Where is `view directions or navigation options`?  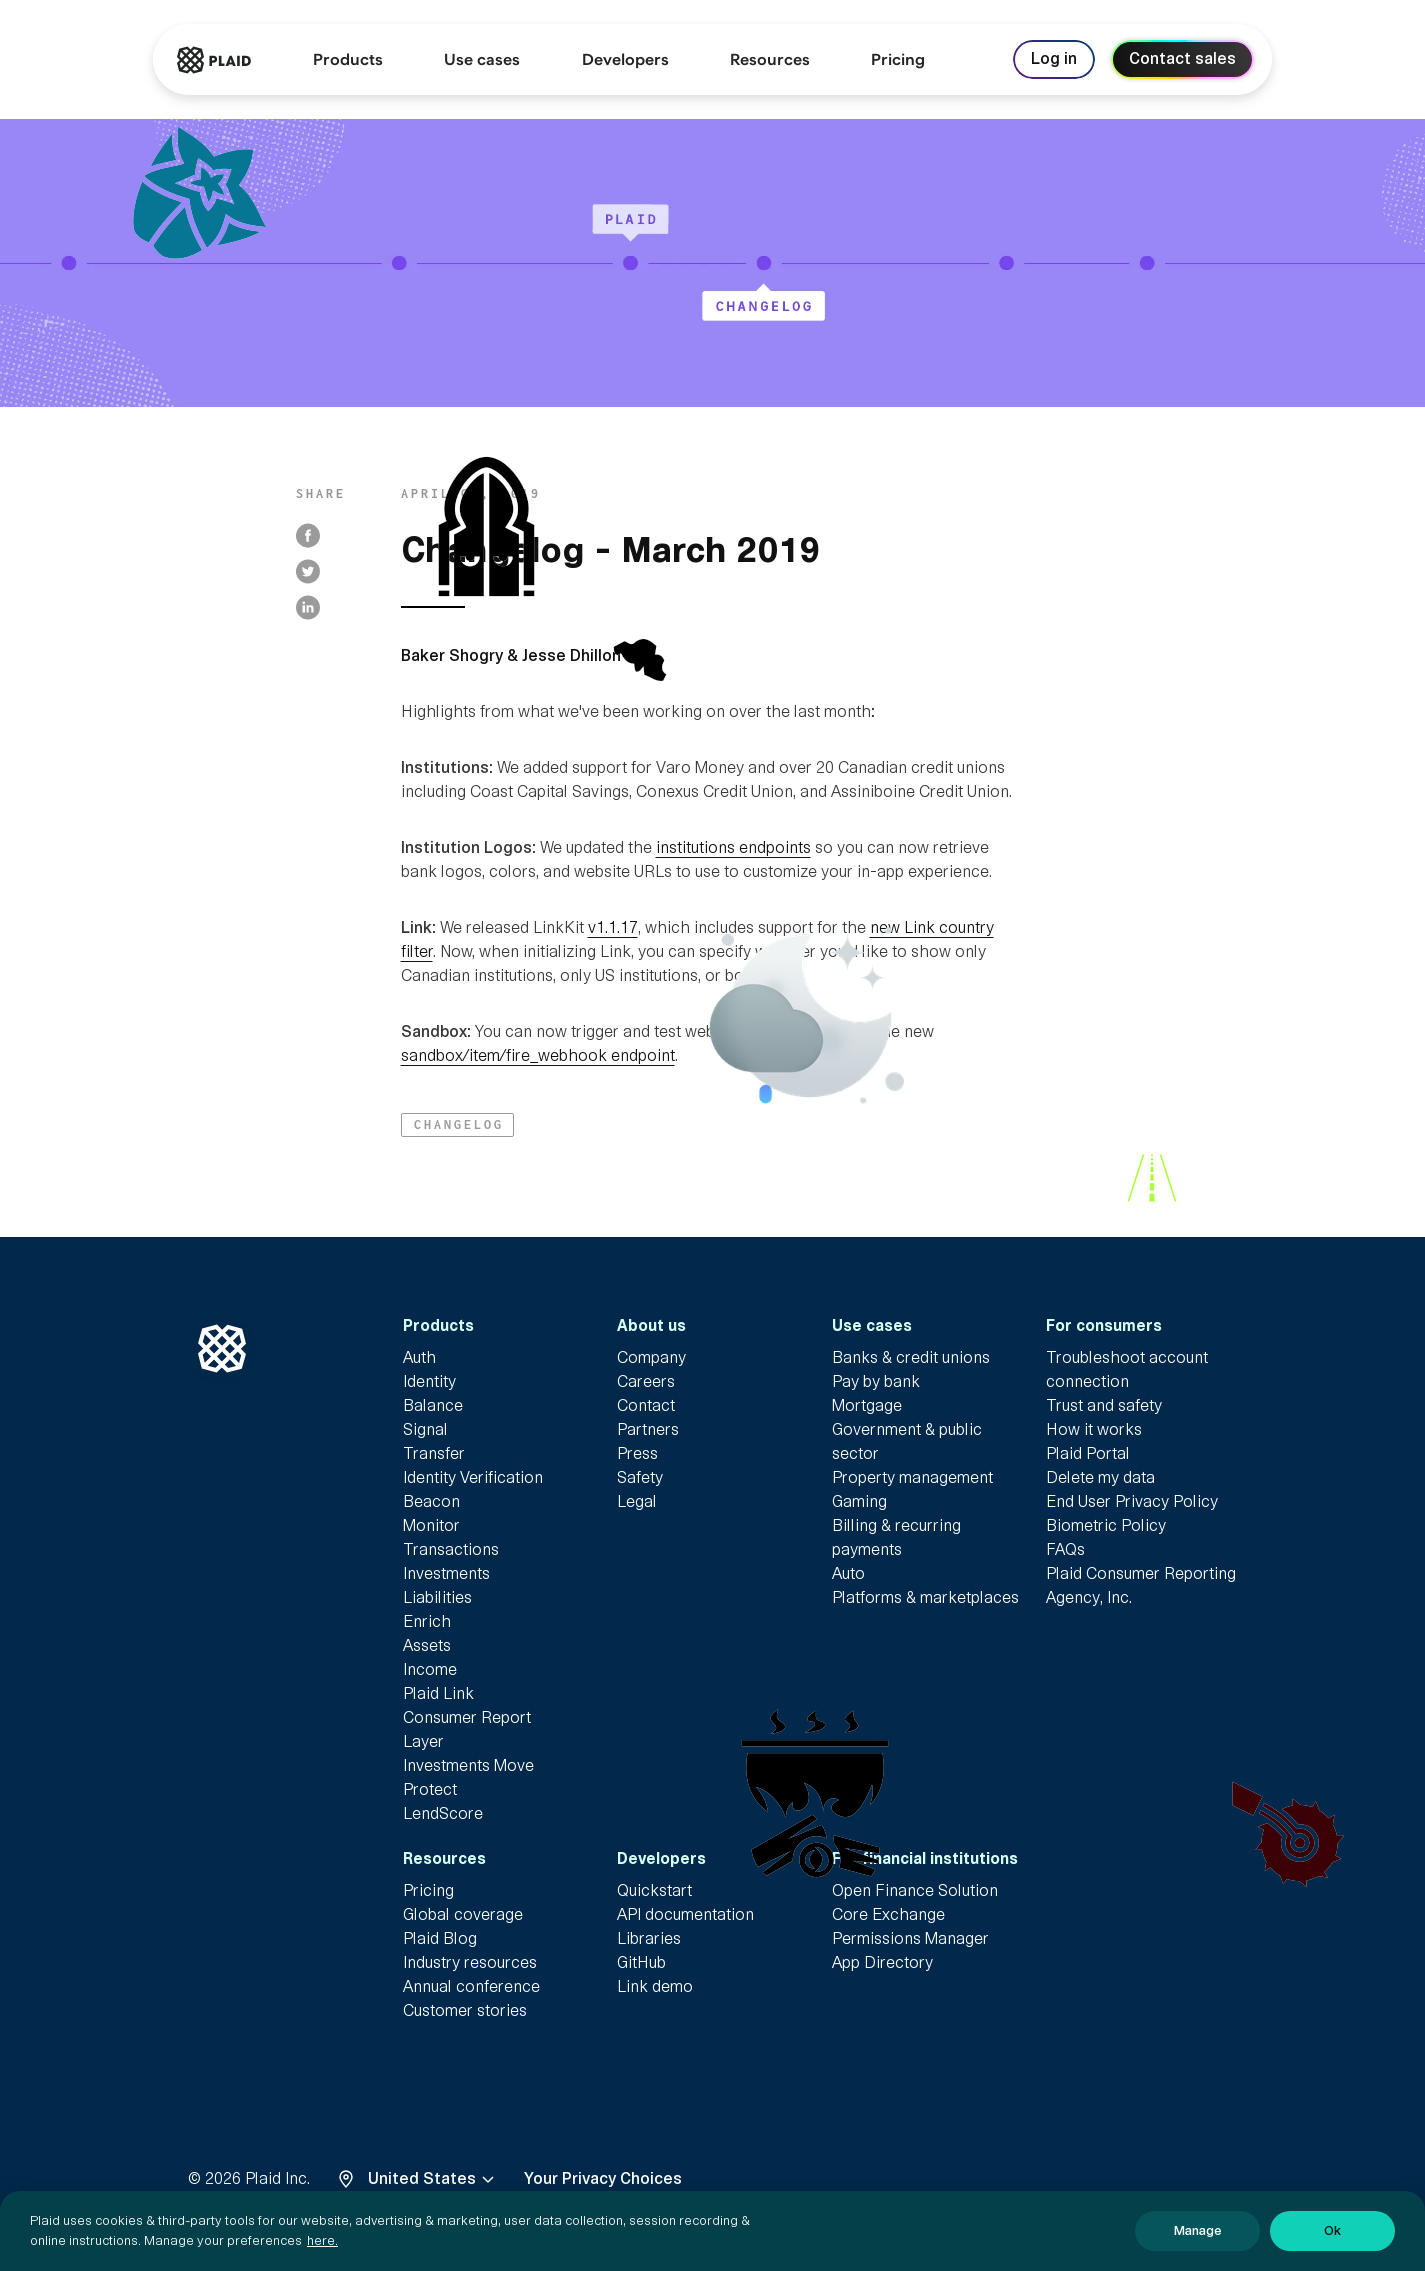
view directions or navigation options is located at coordinates (1152, 1178).